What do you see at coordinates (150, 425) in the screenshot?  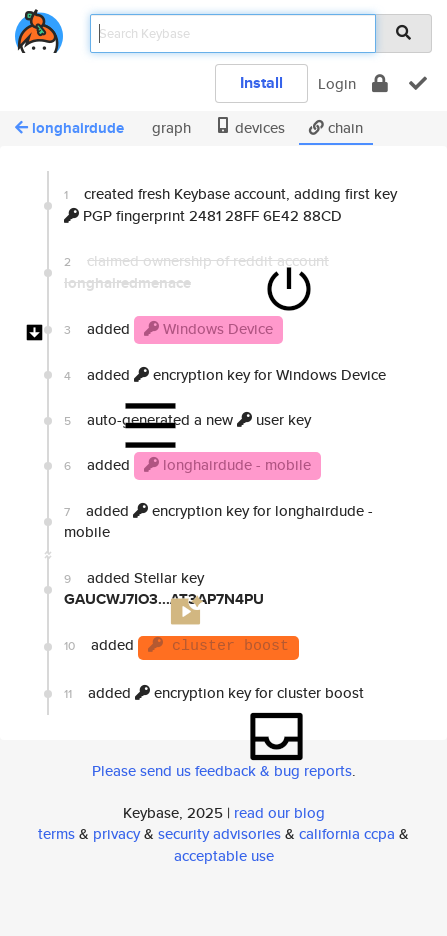 I see `open navigation menu` at bounding box center [150, 425].